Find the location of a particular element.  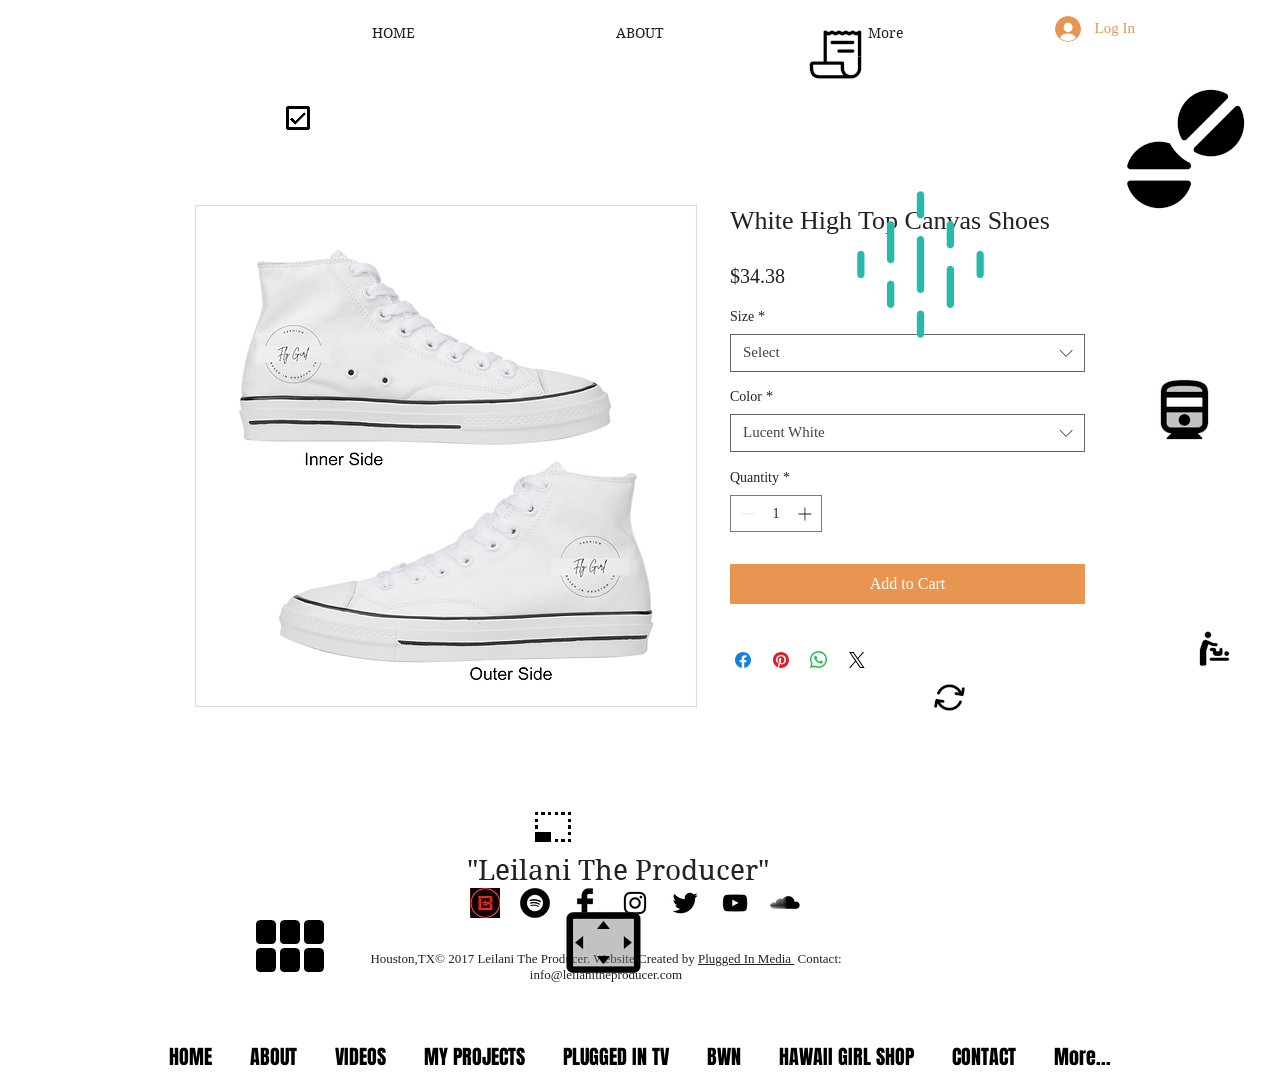

sync data across devices is located at coordinates (949, 697).